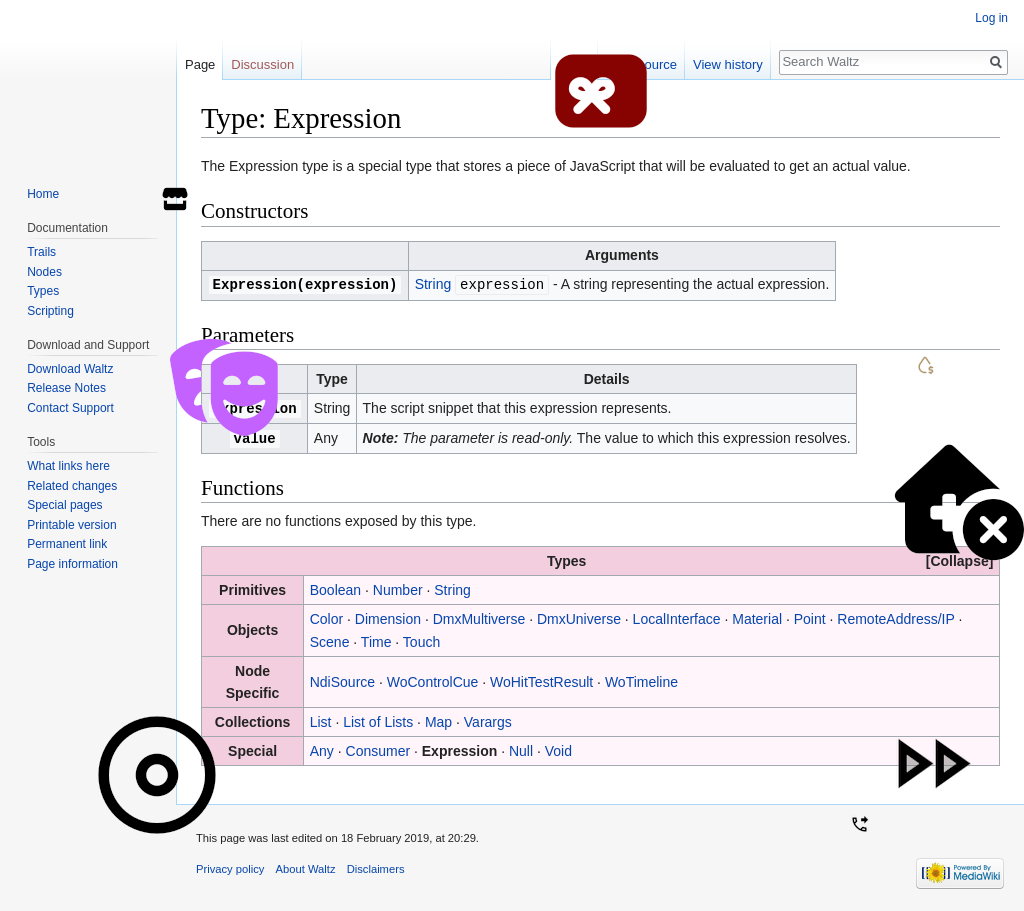 This screenshot has width=1024, height=911. I want to click on play or access audio/music content, so click(157, 775).